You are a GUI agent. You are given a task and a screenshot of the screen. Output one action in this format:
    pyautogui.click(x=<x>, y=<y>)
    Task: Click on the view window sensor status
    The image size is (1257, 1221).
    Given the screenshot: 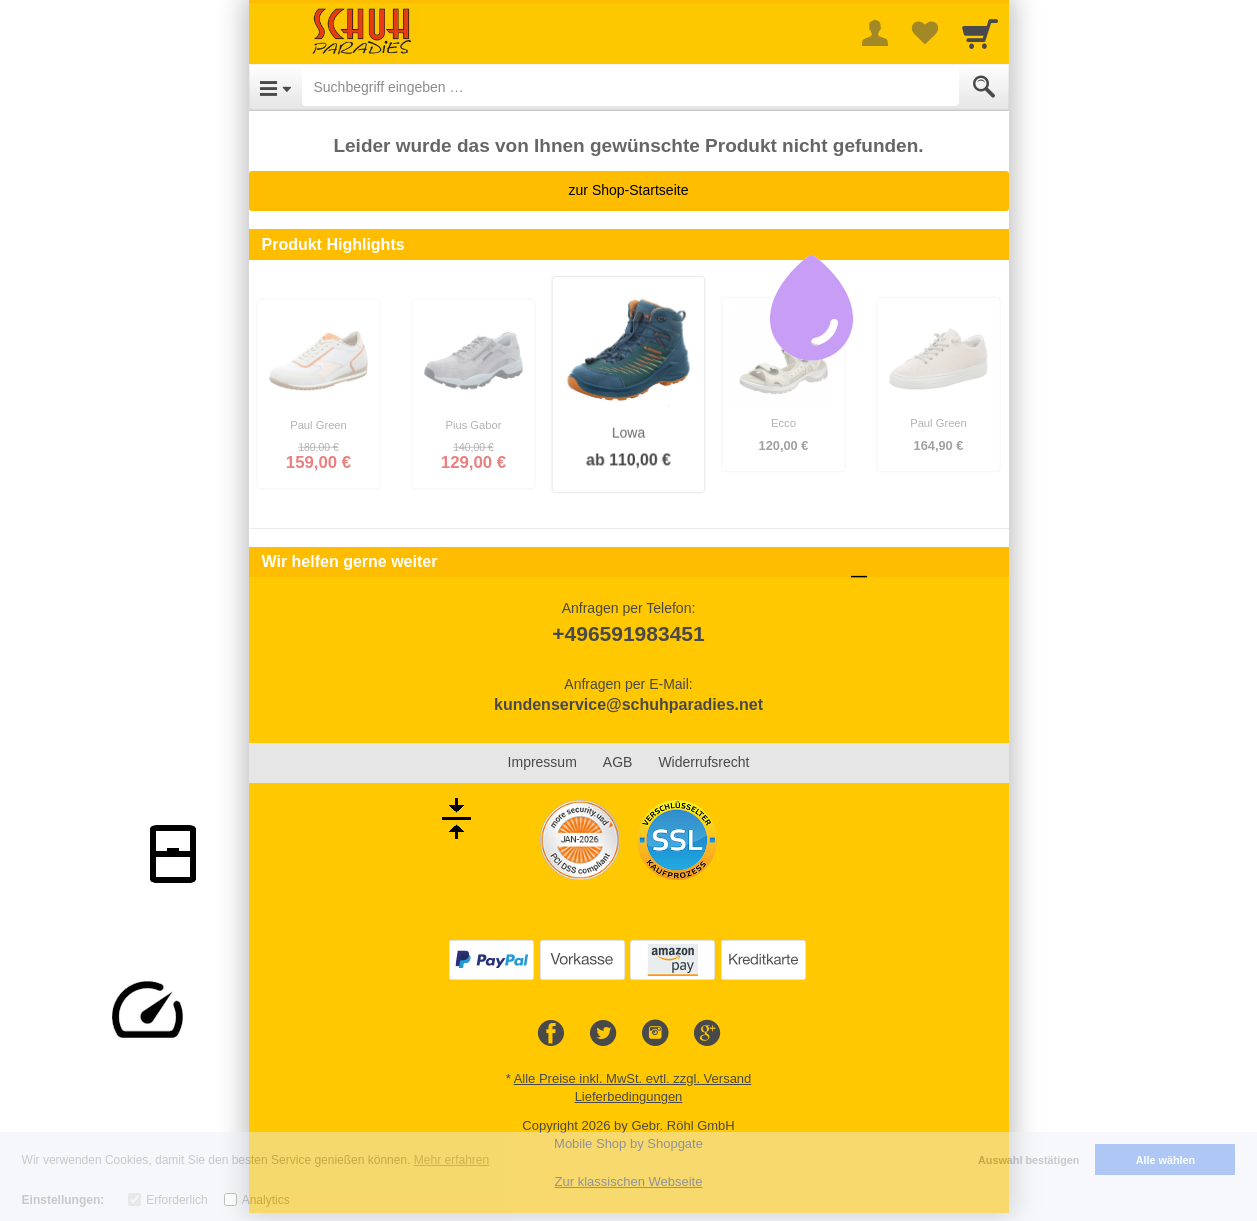 What is the action you would take?
    pyautogui.click(x=173, y=854)
    